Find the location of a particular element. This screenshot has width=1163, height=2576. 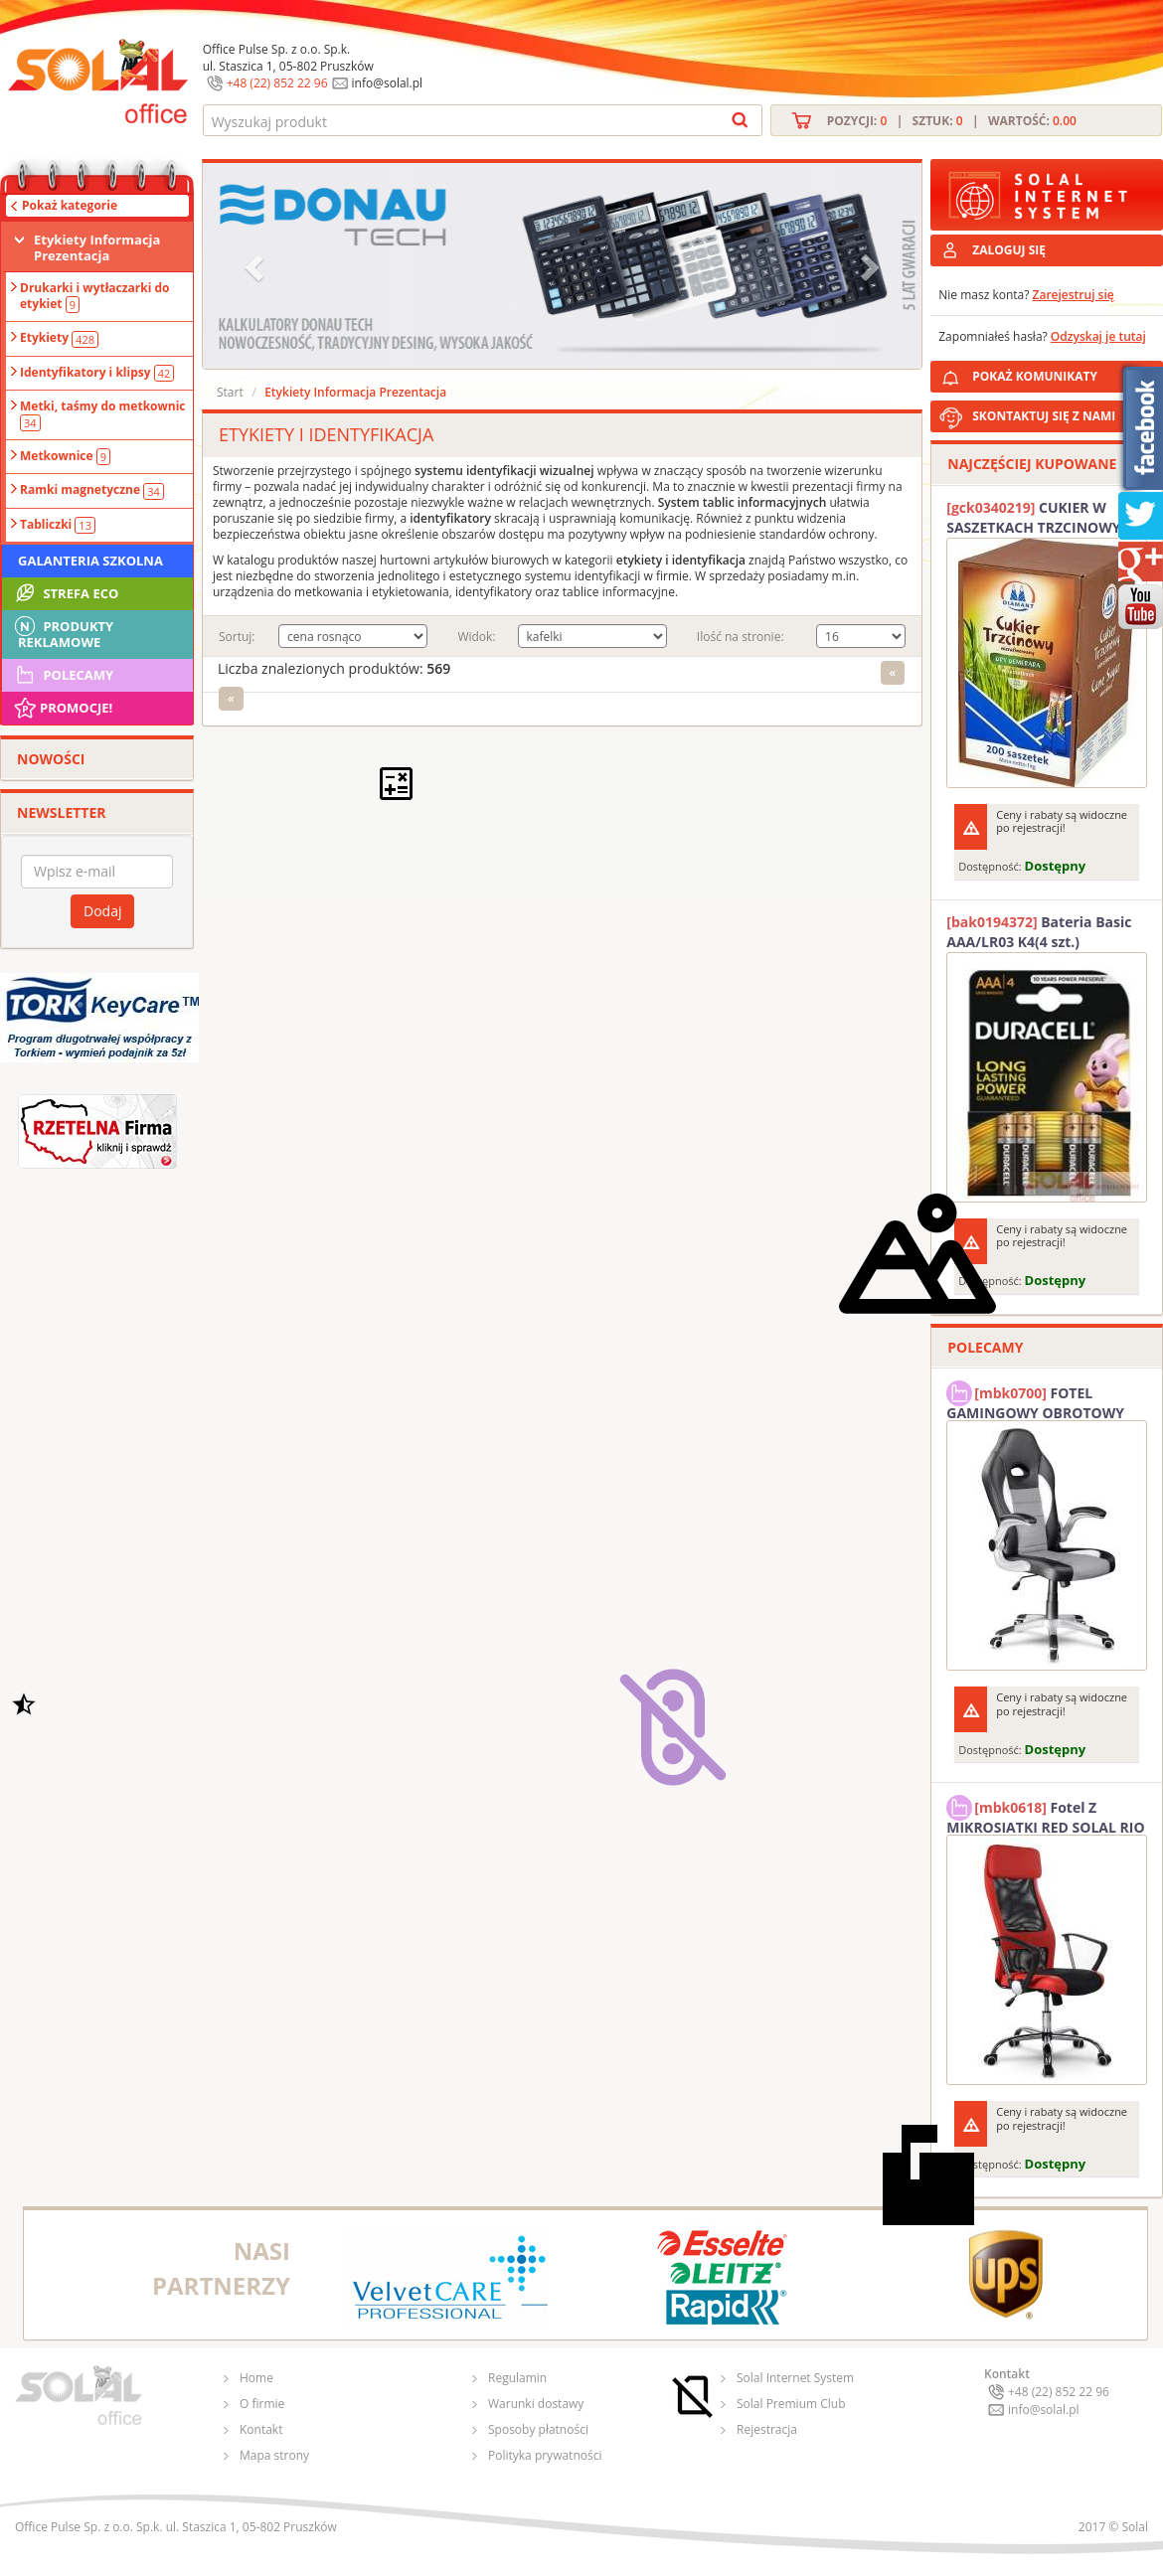

traffic light system disabled or offline is located at coordinates (673, 1727).